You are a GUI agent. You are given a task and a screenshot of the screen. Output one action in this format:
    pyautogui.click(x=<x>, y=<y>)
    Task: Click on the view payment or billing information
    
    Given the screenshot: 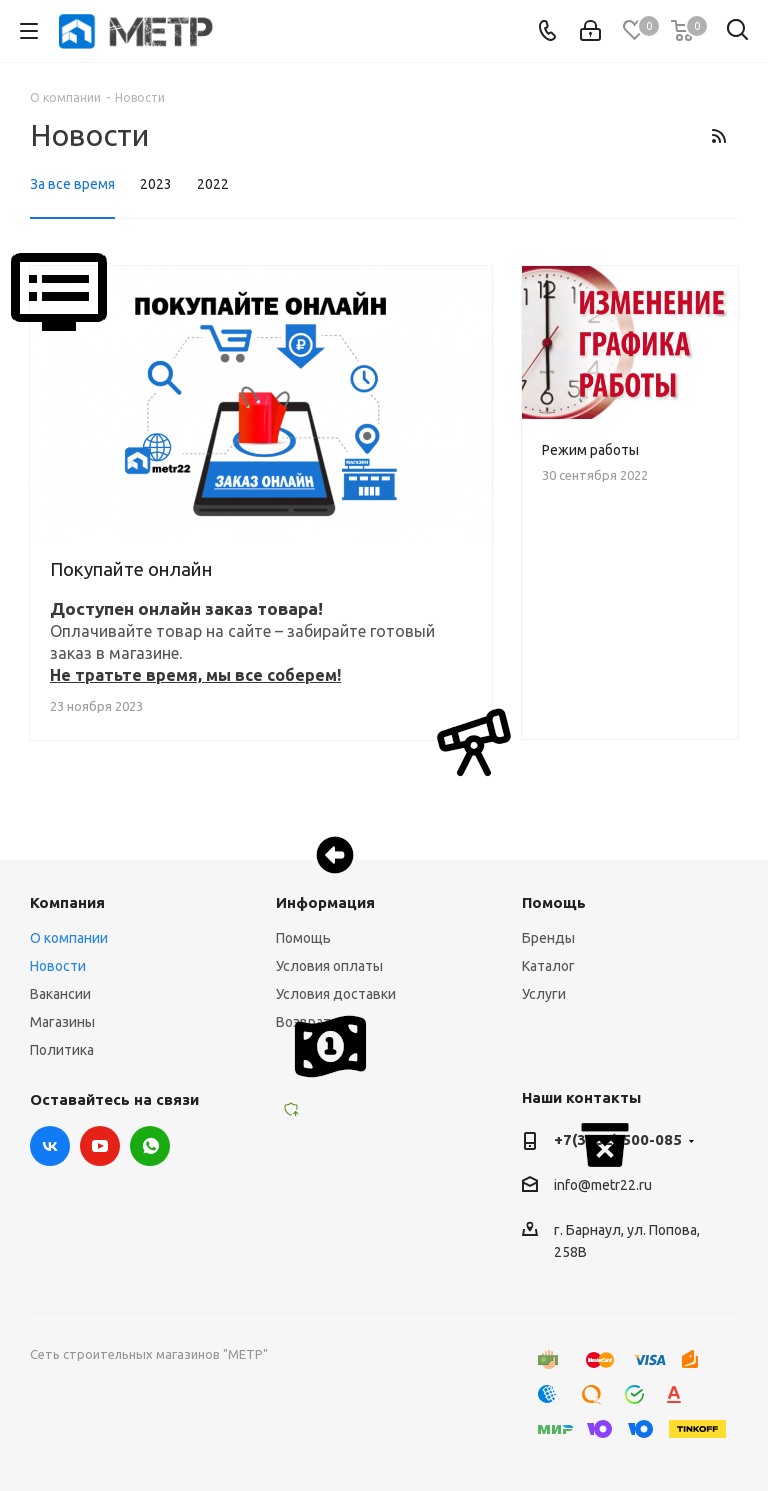 What is the action you would take?
    pyautogui.click(x=330, y=1046)
    